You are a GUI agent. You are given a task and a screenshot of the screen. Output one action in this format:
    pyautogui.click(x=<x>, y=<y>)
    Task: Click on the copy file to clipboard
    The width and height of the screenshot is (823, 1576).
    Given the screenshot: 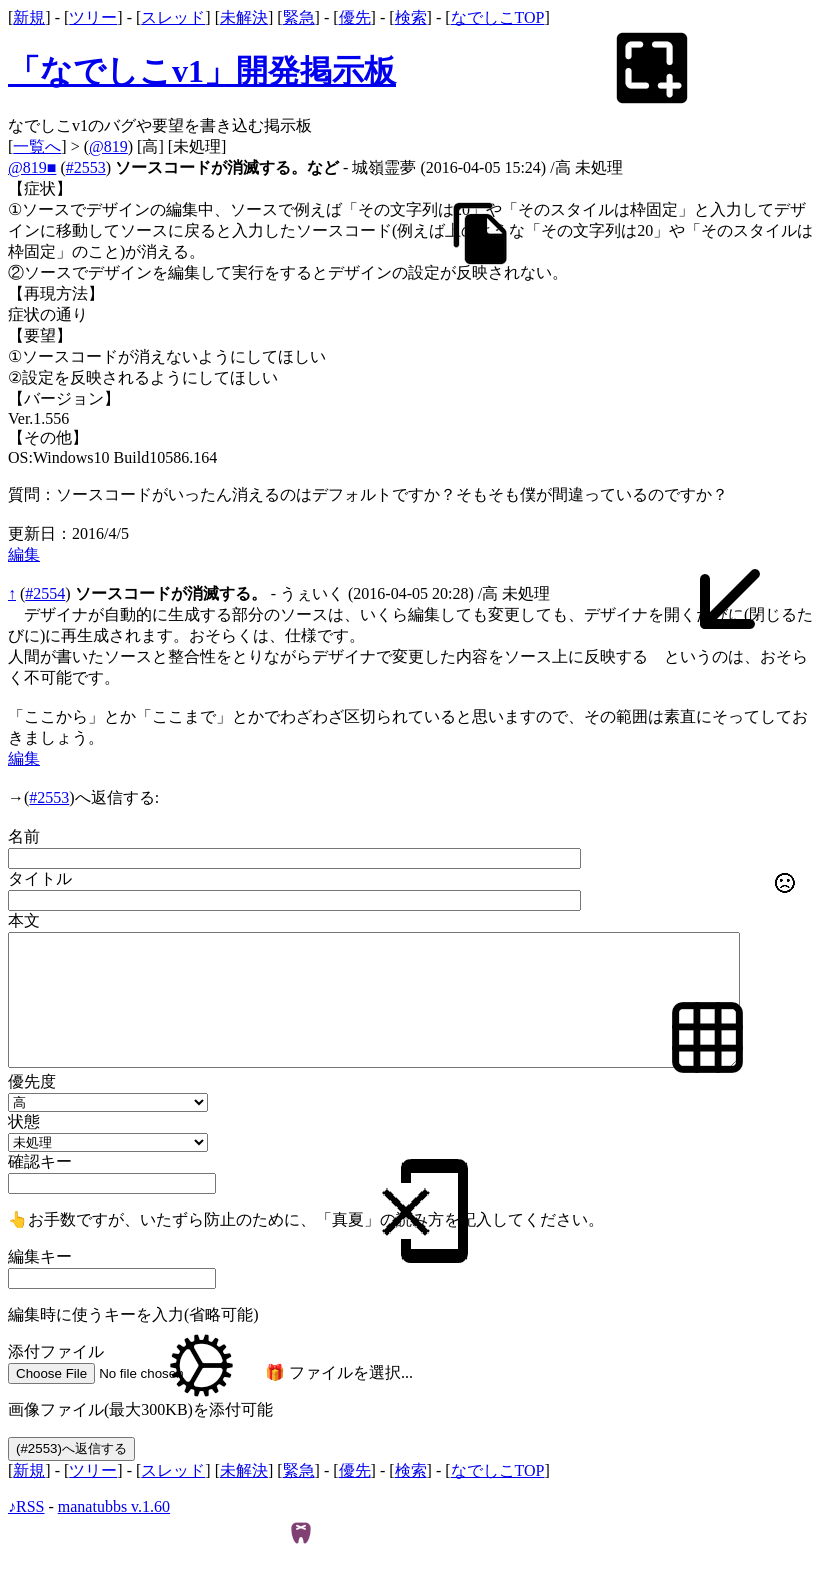 What is the action you would take?
    pyautogui.click(x=481, y=233)
    